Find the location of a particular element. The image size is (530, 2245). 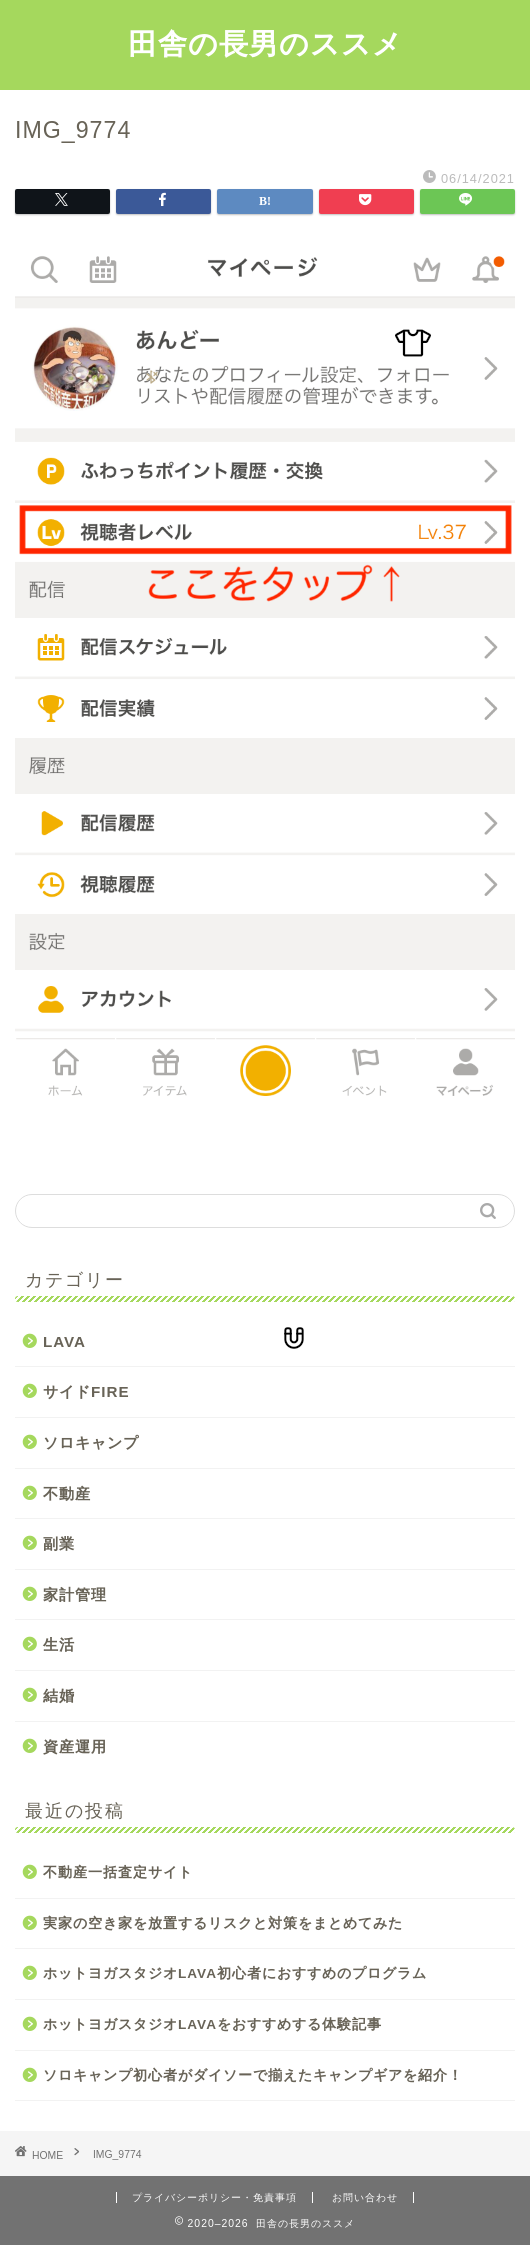

bluetooth is disabled or turned off is located at coordinates (151, 377).